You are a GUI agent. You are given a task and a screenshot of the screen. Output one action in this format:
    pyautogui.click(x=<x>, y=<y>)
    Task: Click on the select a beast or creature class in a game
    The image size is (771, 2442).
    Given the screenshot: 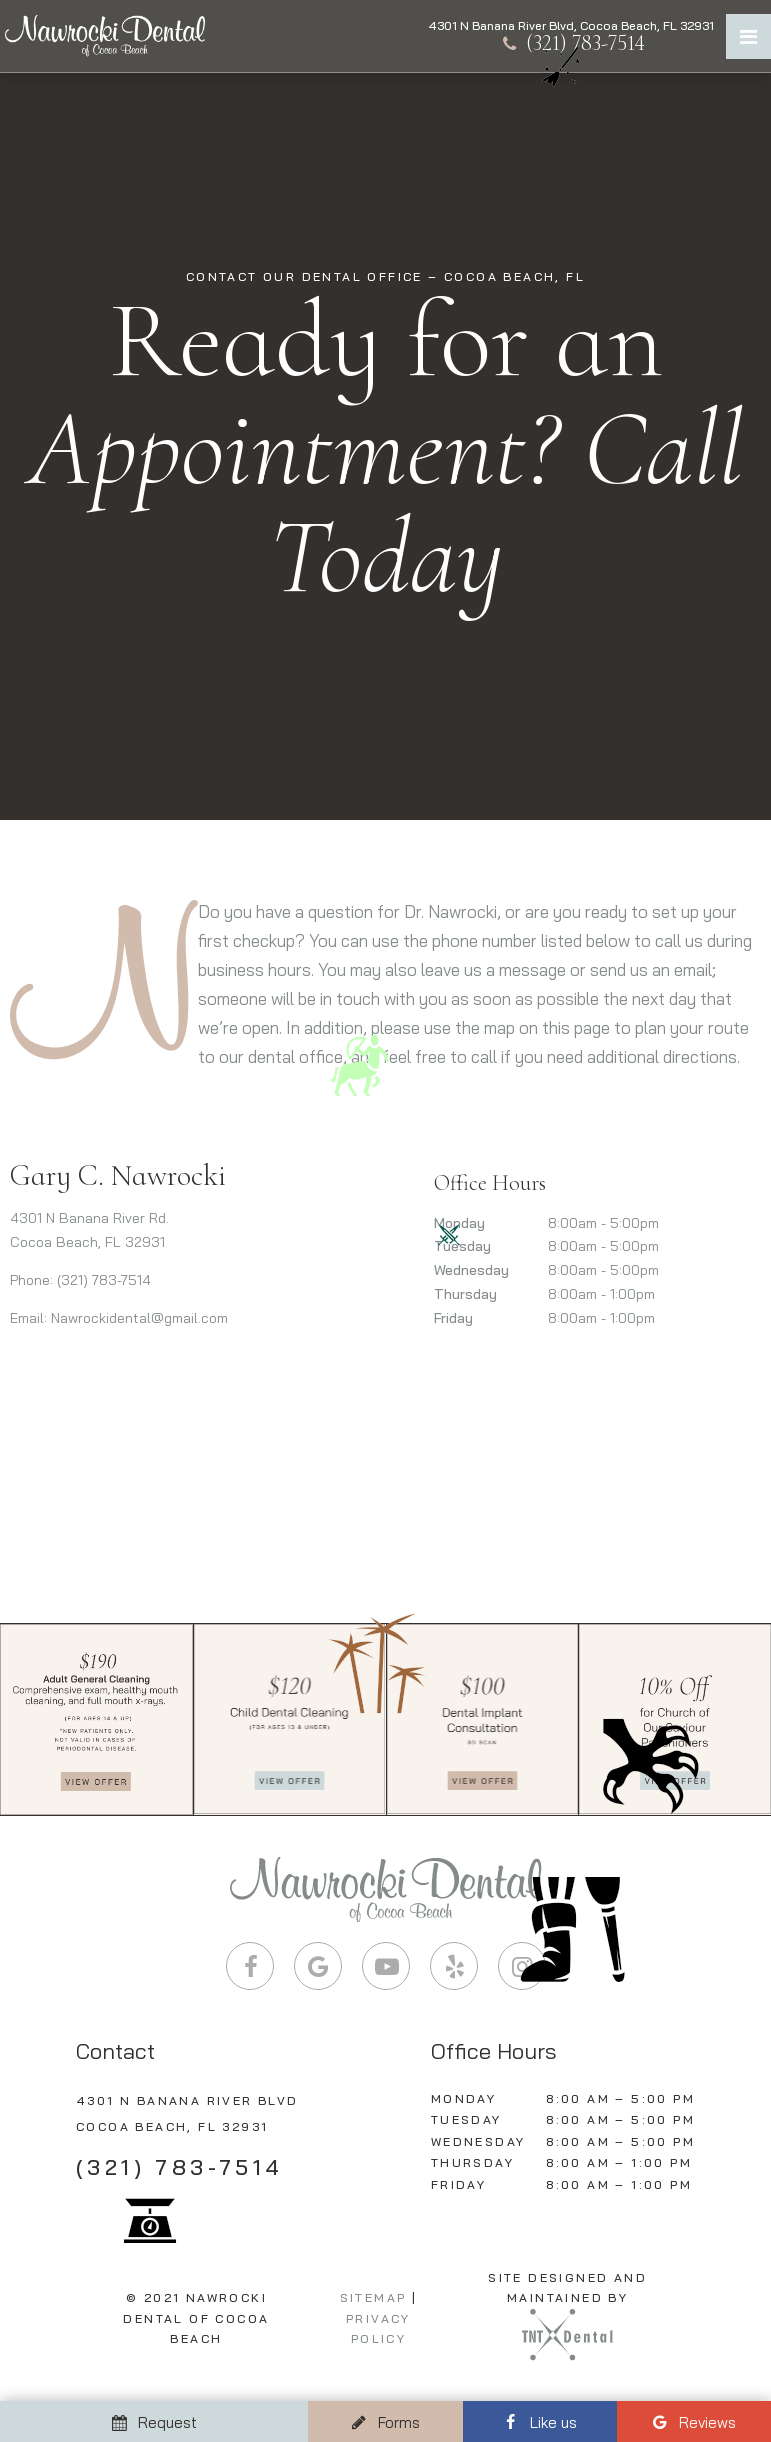 What is the action you would take?
    pyautogui.click(x=651, y=1767)
    